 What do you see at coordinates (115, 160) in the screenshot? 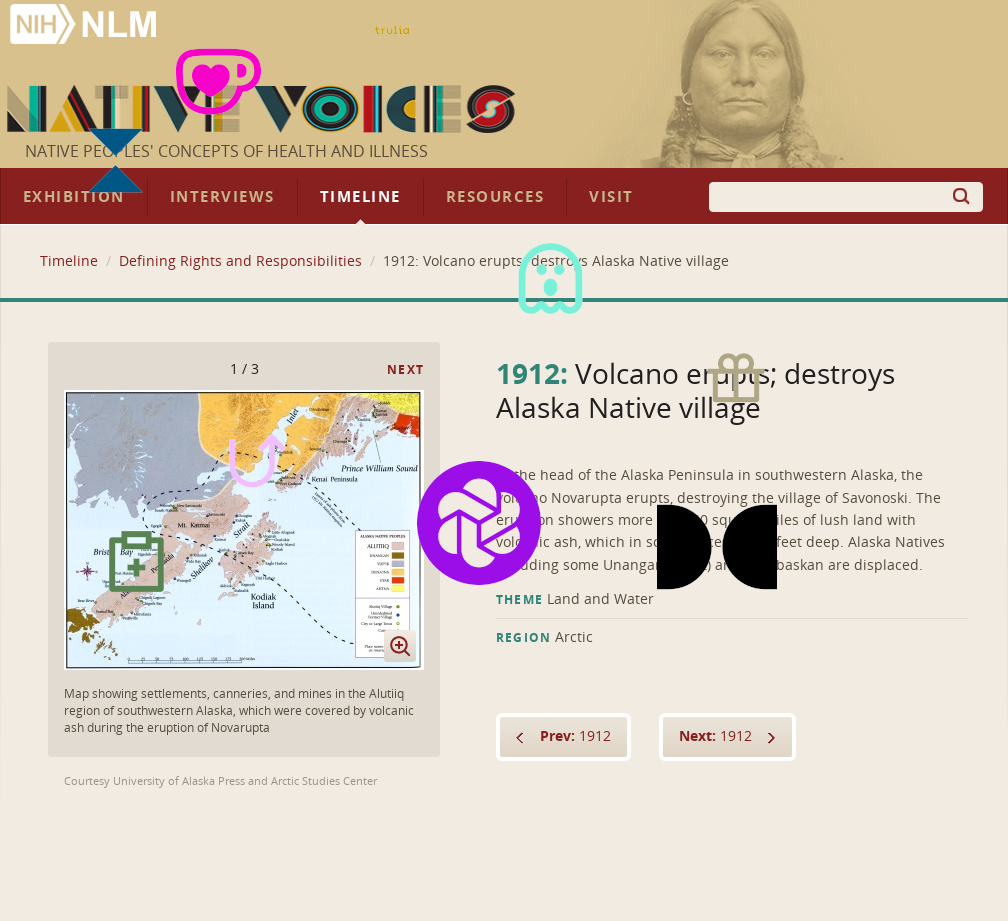
I see `collapse or contract content vertically` at bounding box center [115, 160].